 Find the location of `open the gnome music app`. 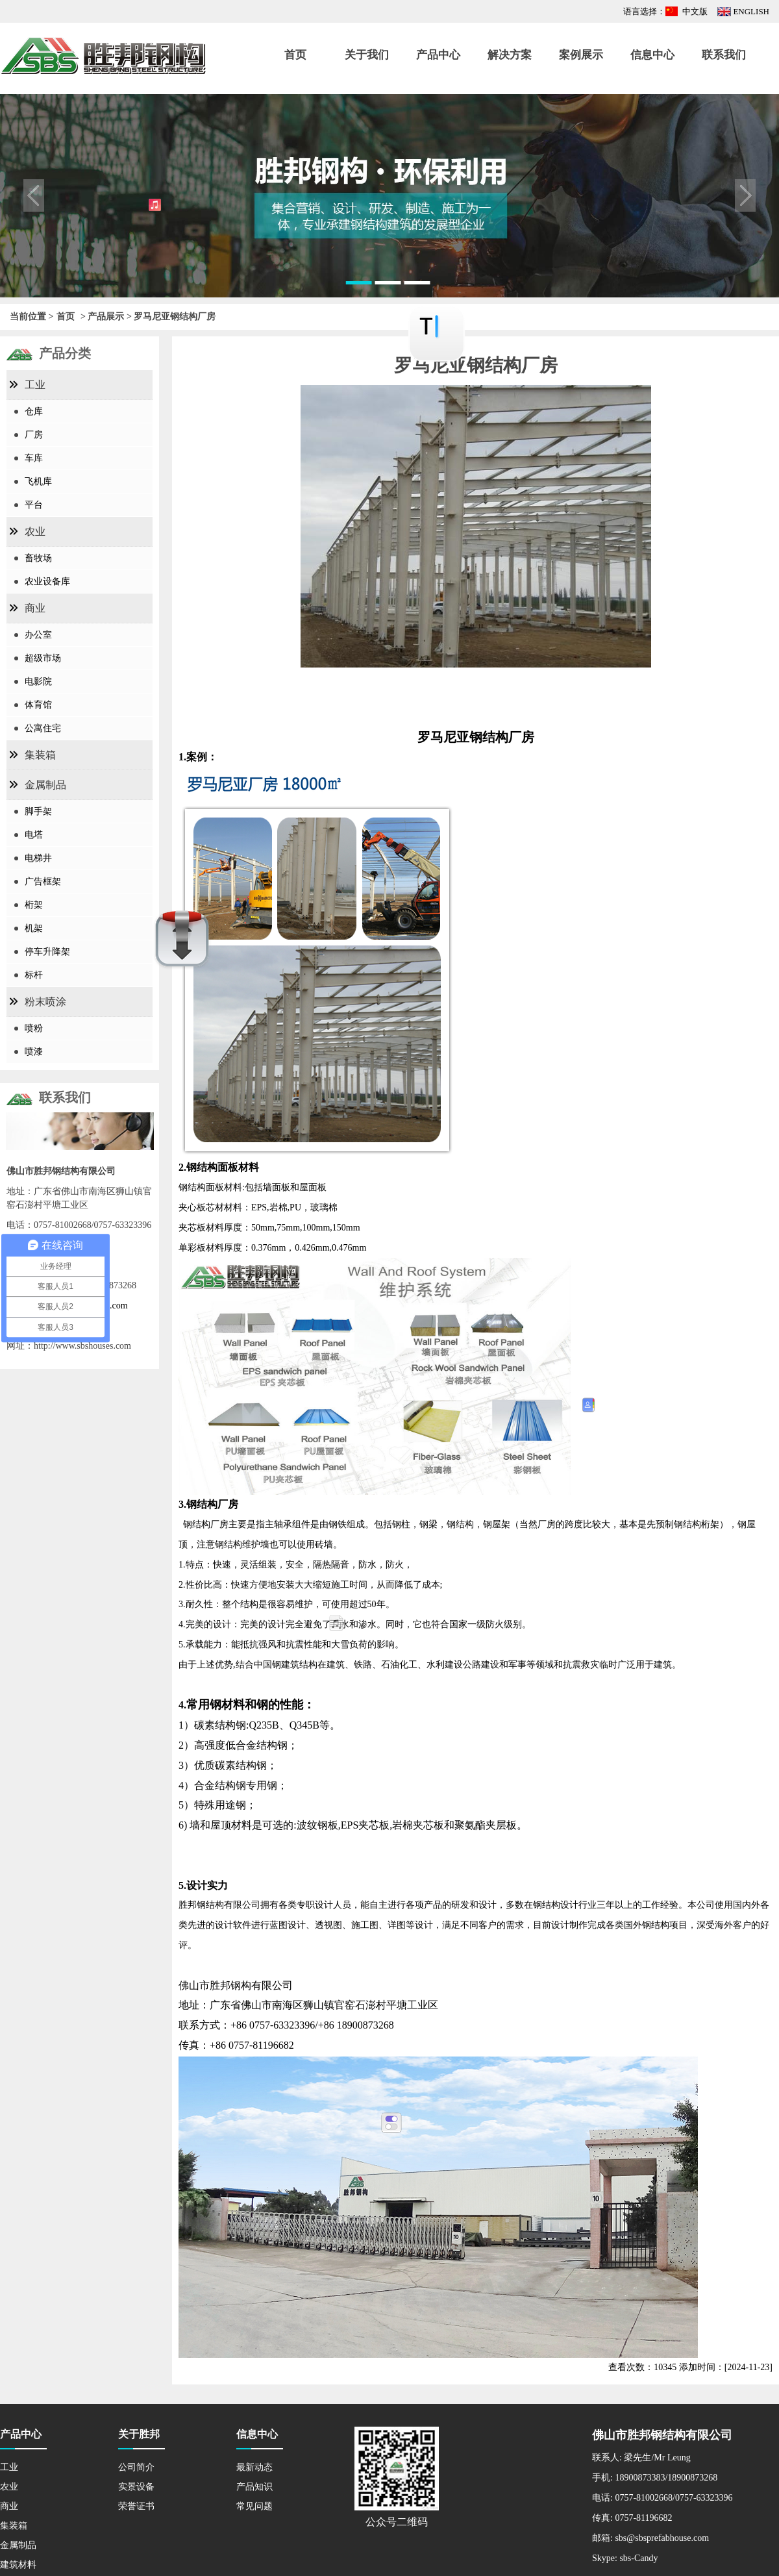

open the gnome music app is located at coordinates (155, 205).